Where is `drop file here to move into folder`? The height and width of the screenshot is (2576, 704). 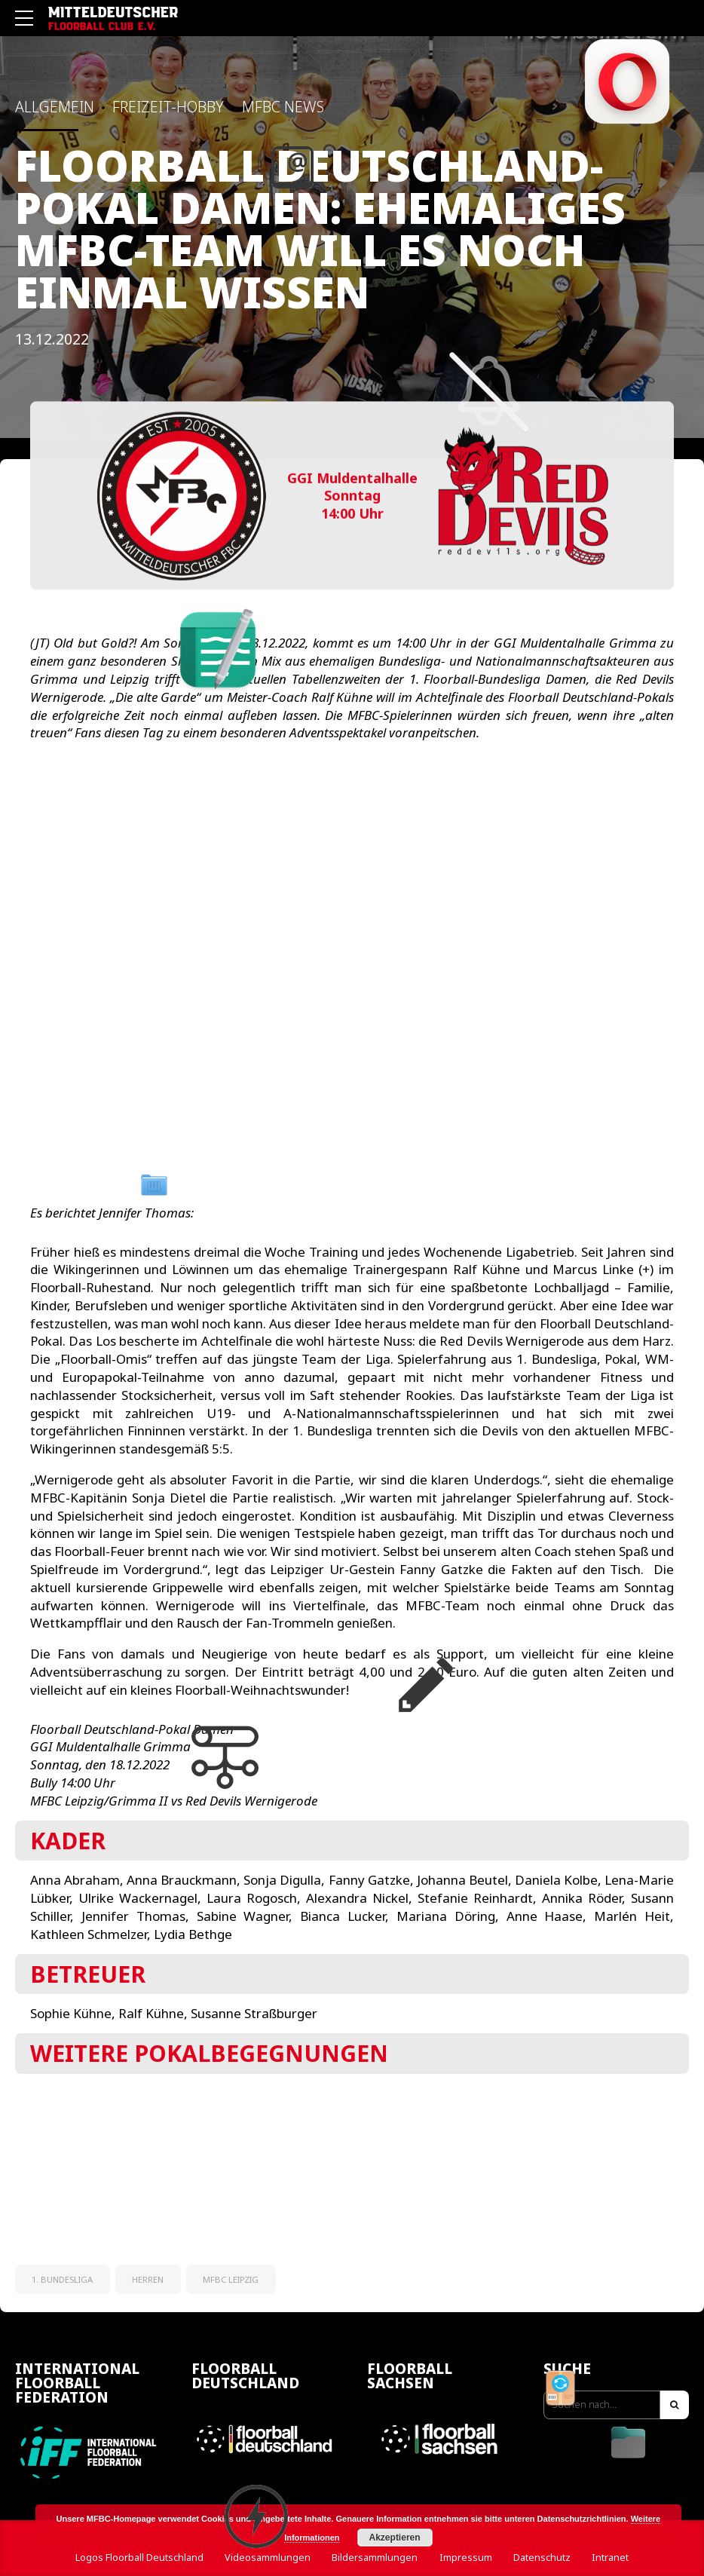 drop file here to move into folder is located at coordinates (628, 2442).